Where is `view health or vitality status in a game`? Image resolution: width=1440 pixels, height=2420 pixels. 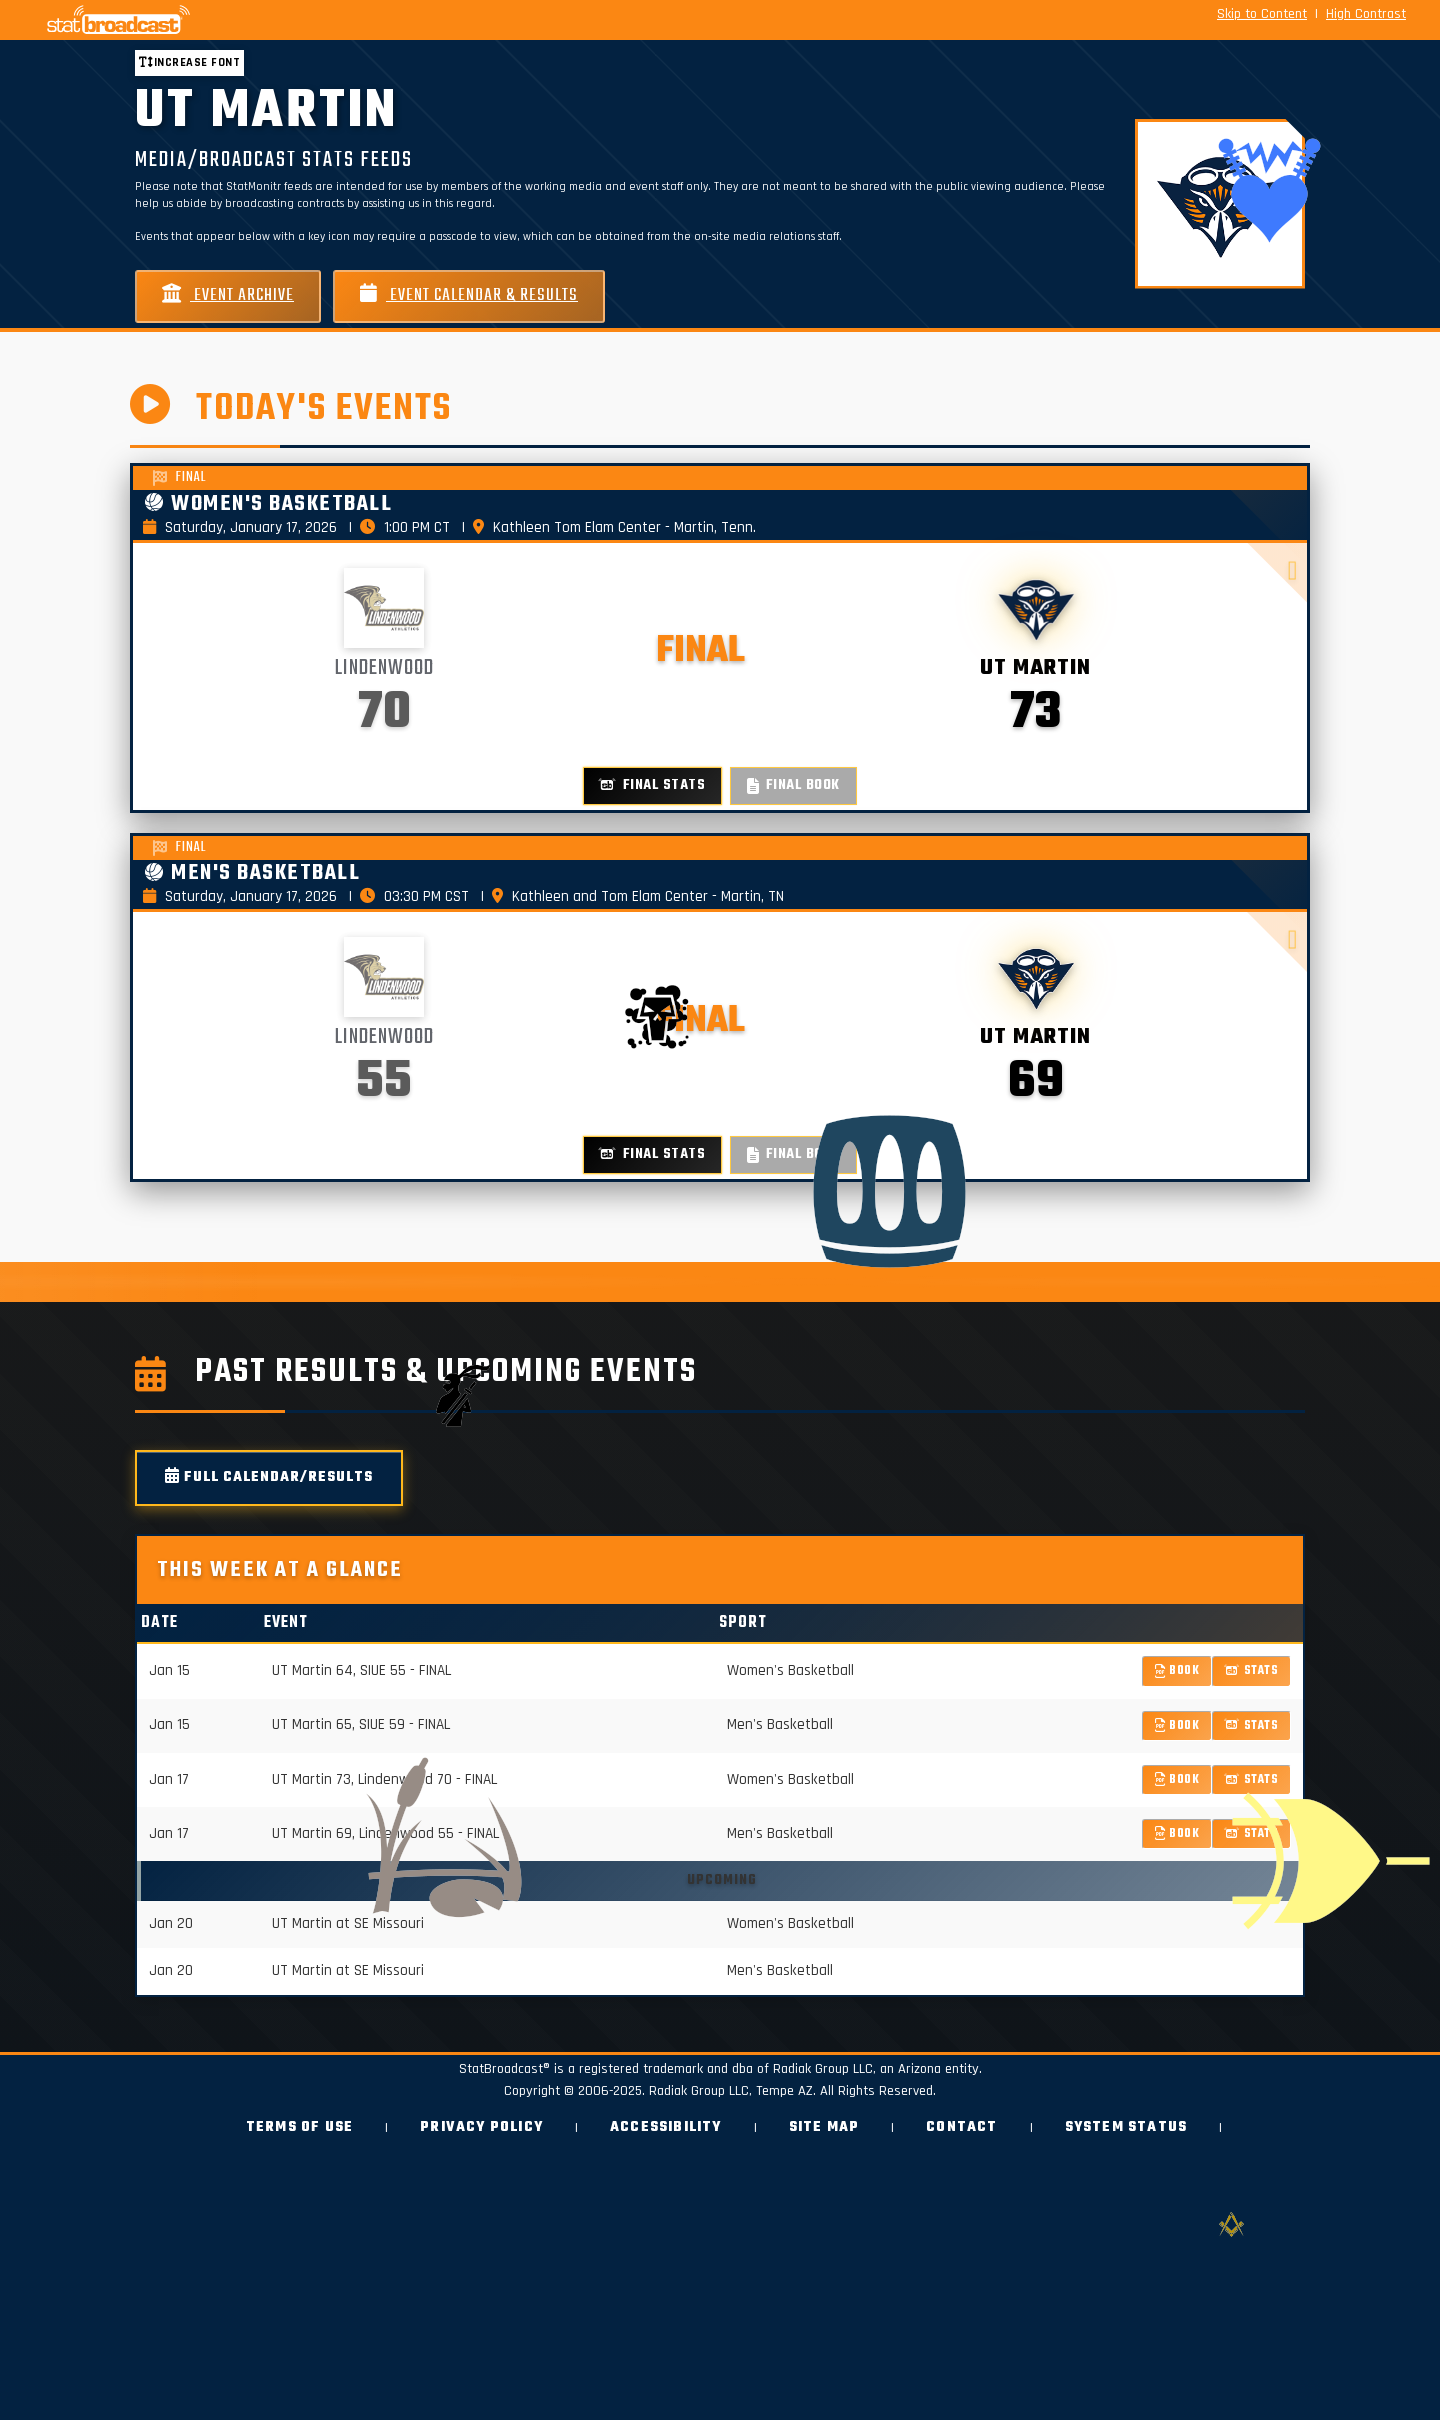 view health or vitality status in a game is located at coordinates (1269, 190).